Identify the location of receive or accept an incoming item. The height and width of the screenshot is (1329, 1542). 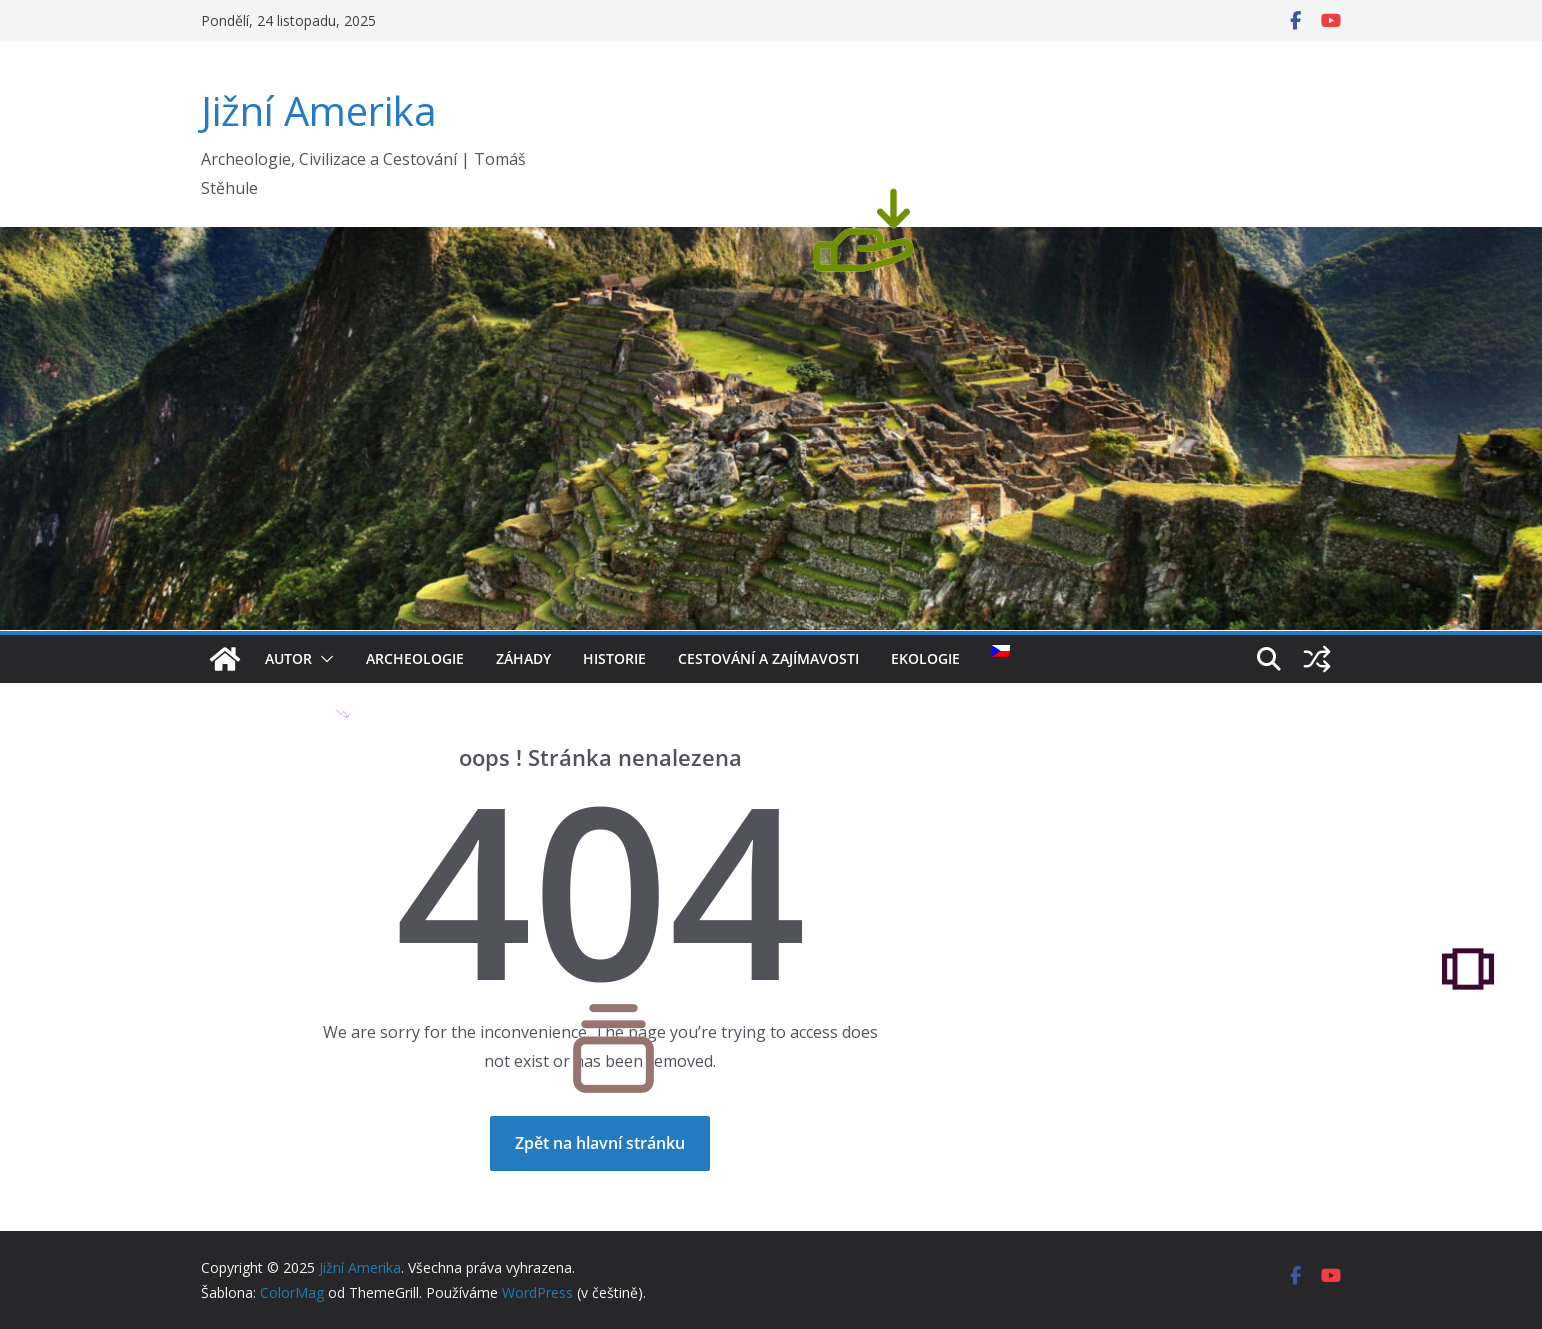
(867, 235).